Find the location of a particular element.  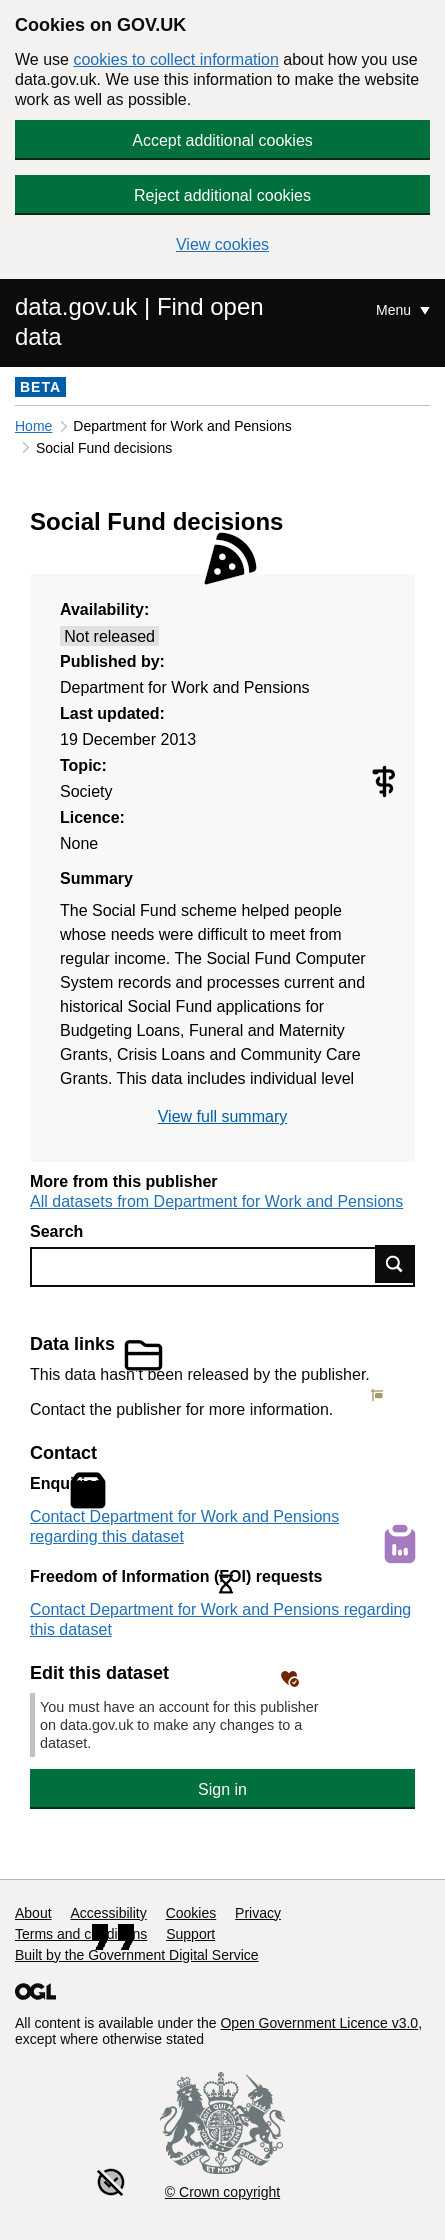

access a folder or directory is located at coordinates (143, 1356).